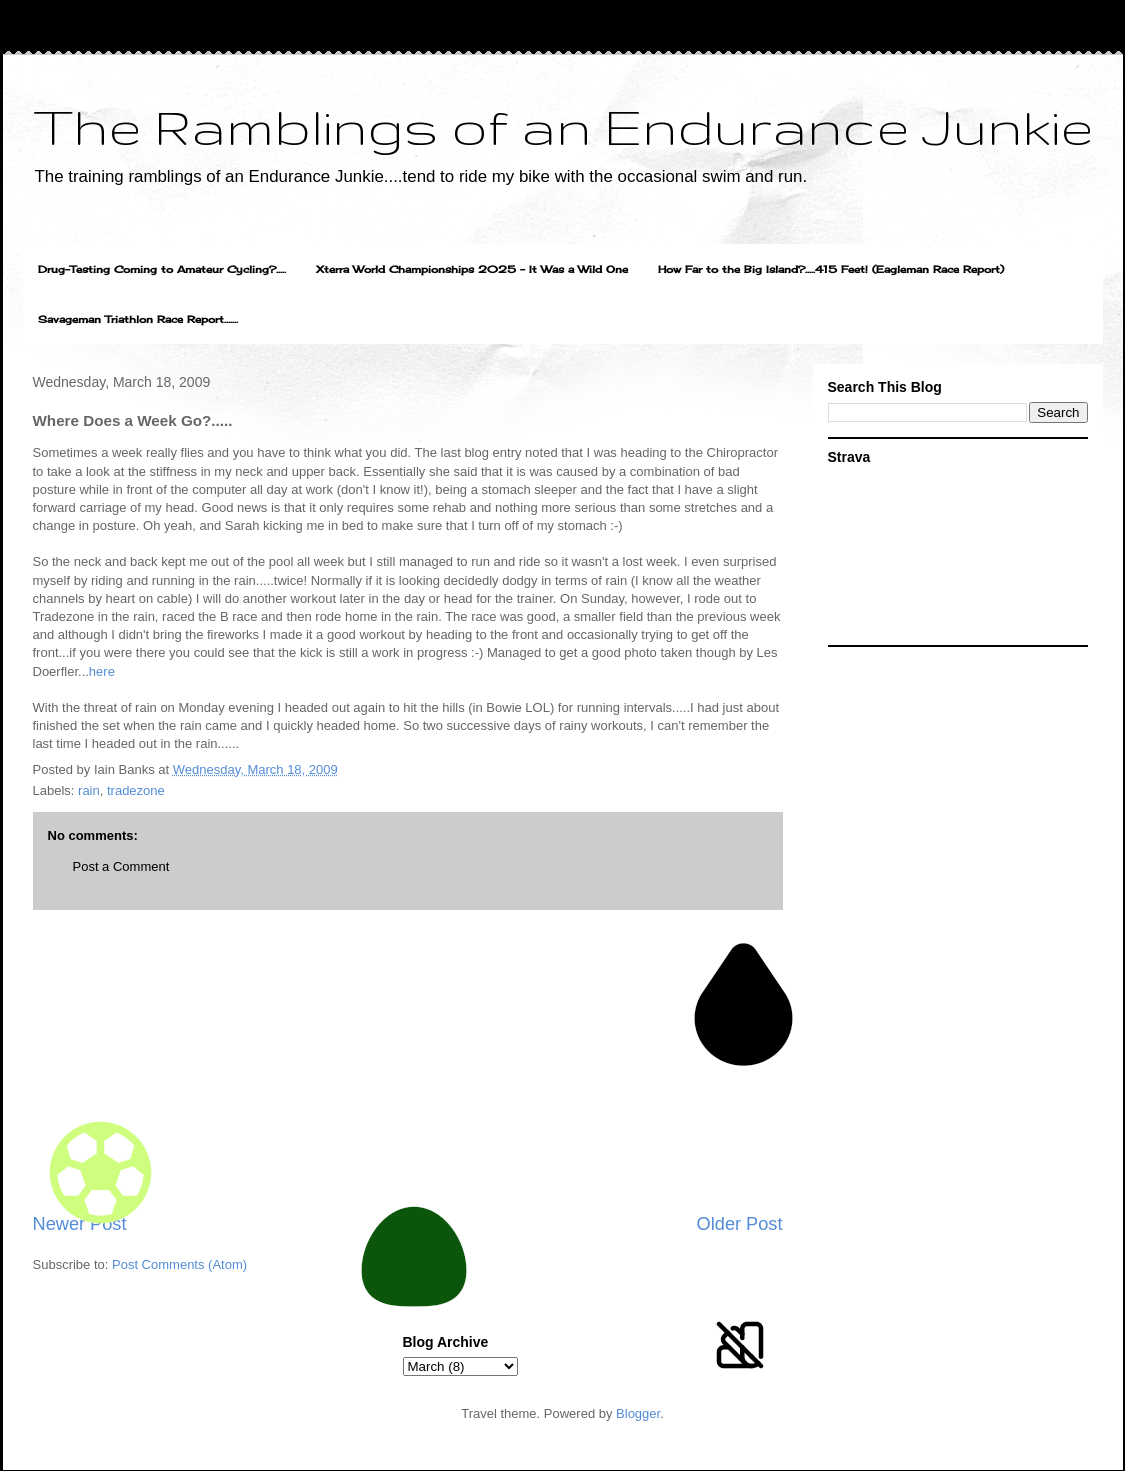  Describe the element at coordinates (100, 1172) in the screenshot. I see `access soccer or football-related content` at that location.